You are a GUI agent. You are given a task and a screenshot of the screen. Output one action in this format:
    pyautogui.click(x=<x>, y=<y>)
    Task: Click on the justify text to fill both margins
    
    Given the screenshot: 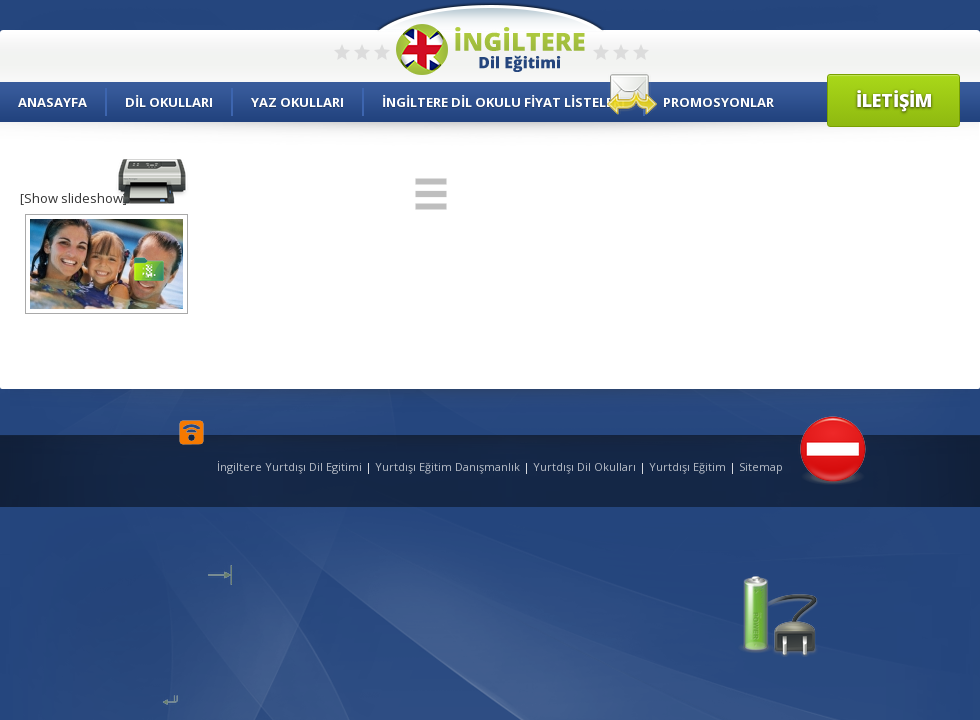 What is the action you would take?
    pyautogui.click(x=431, y=194)
    